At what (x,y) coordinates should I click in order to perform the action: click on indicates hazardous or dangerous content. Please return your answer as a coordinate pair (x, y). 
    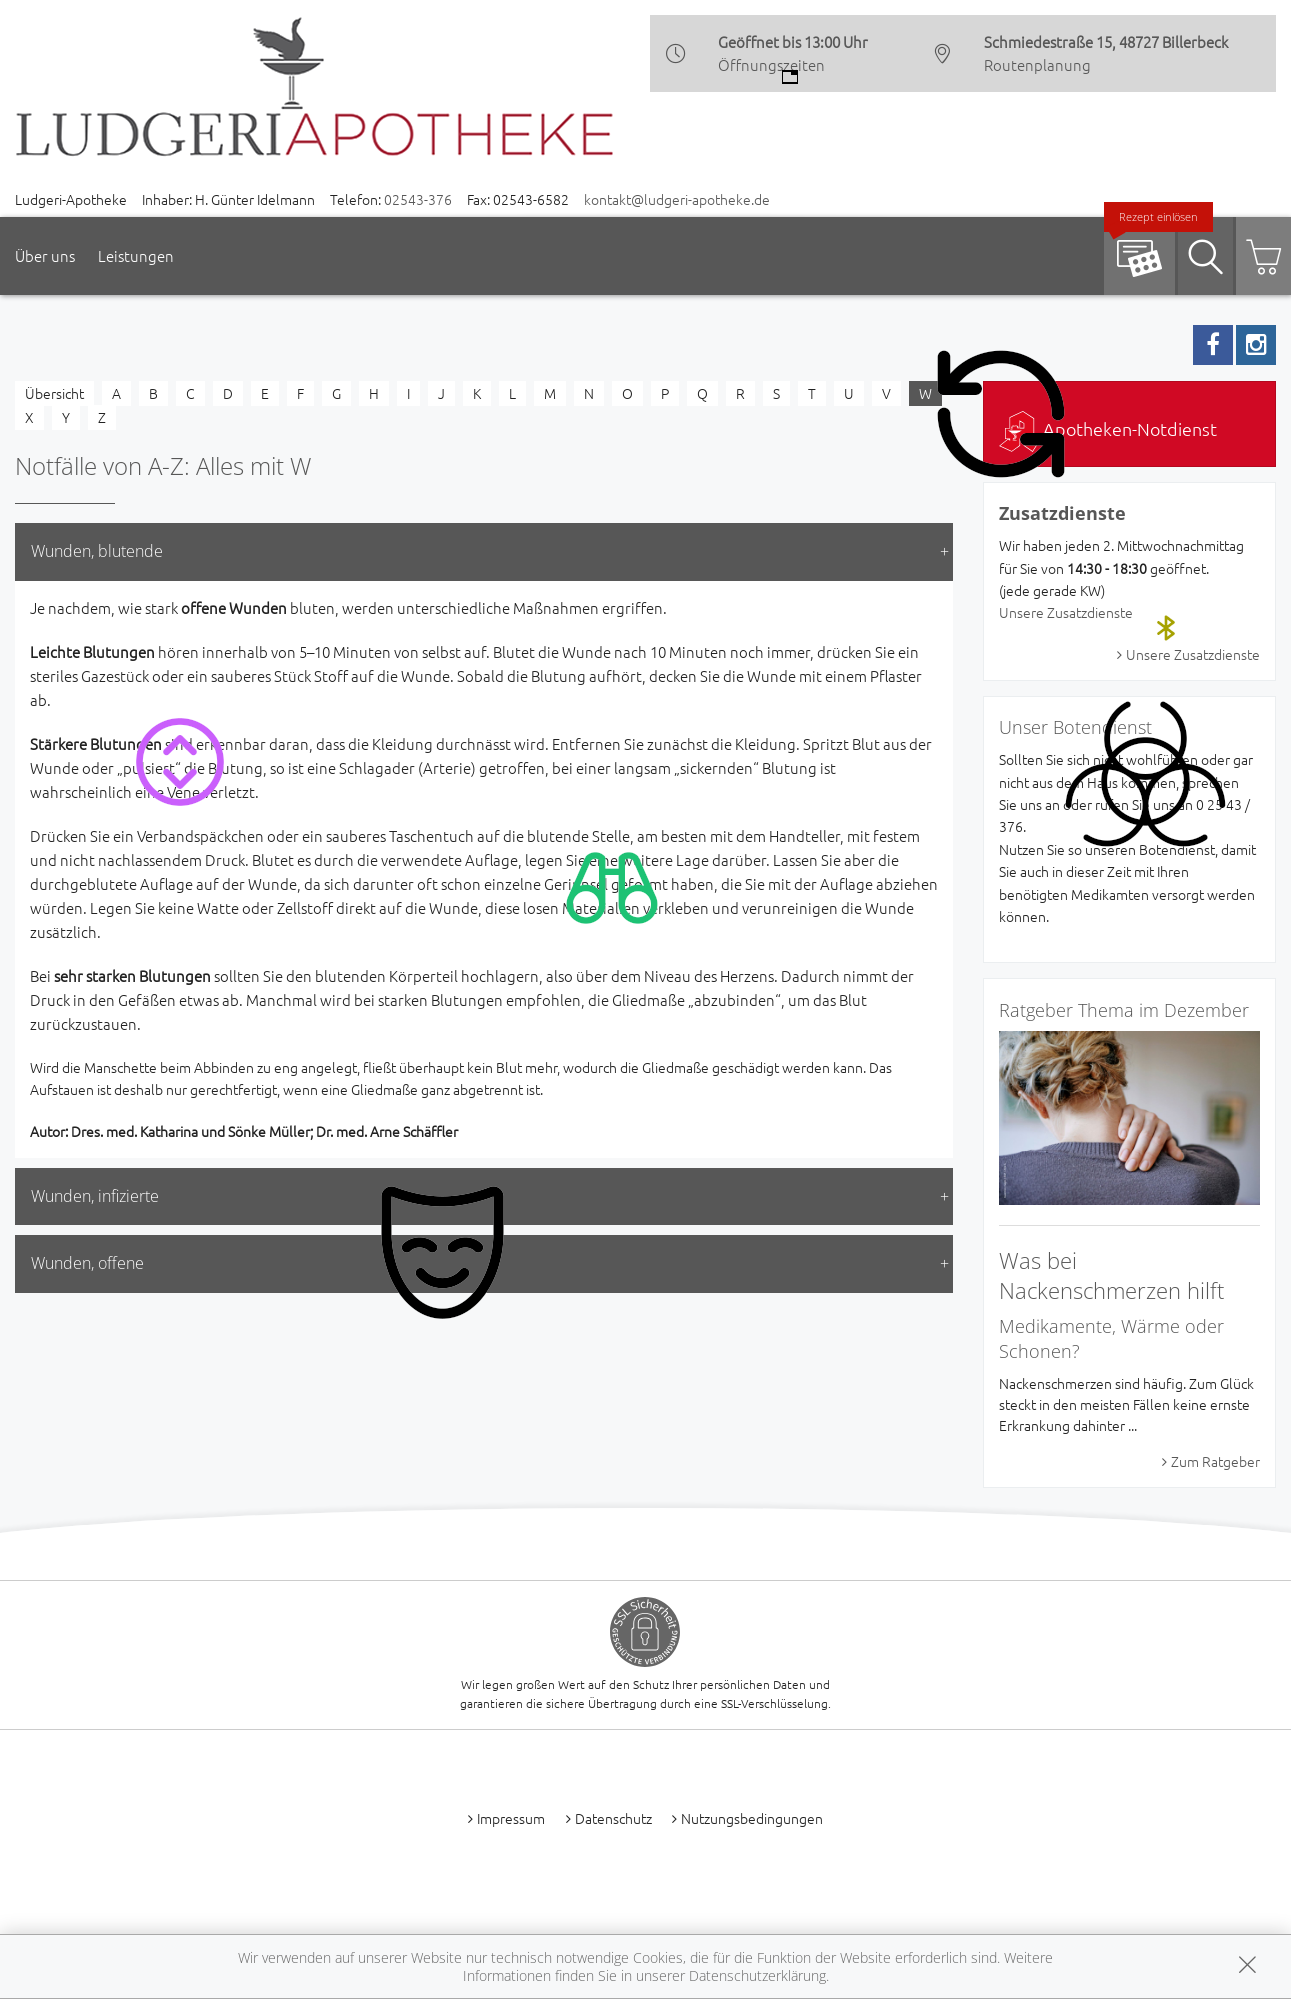
    Looking at the image, I should click on (1145, 778).